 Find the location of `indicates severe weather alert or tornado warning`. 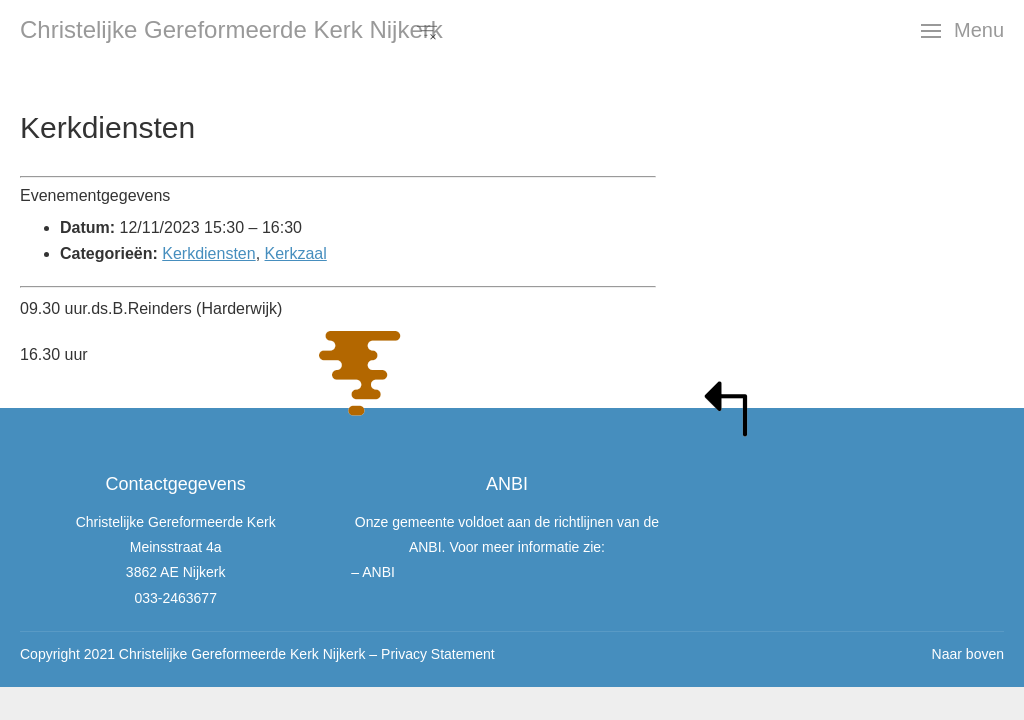

indicates severe weather alert or tornado warning is located at coordinates (358, 370).